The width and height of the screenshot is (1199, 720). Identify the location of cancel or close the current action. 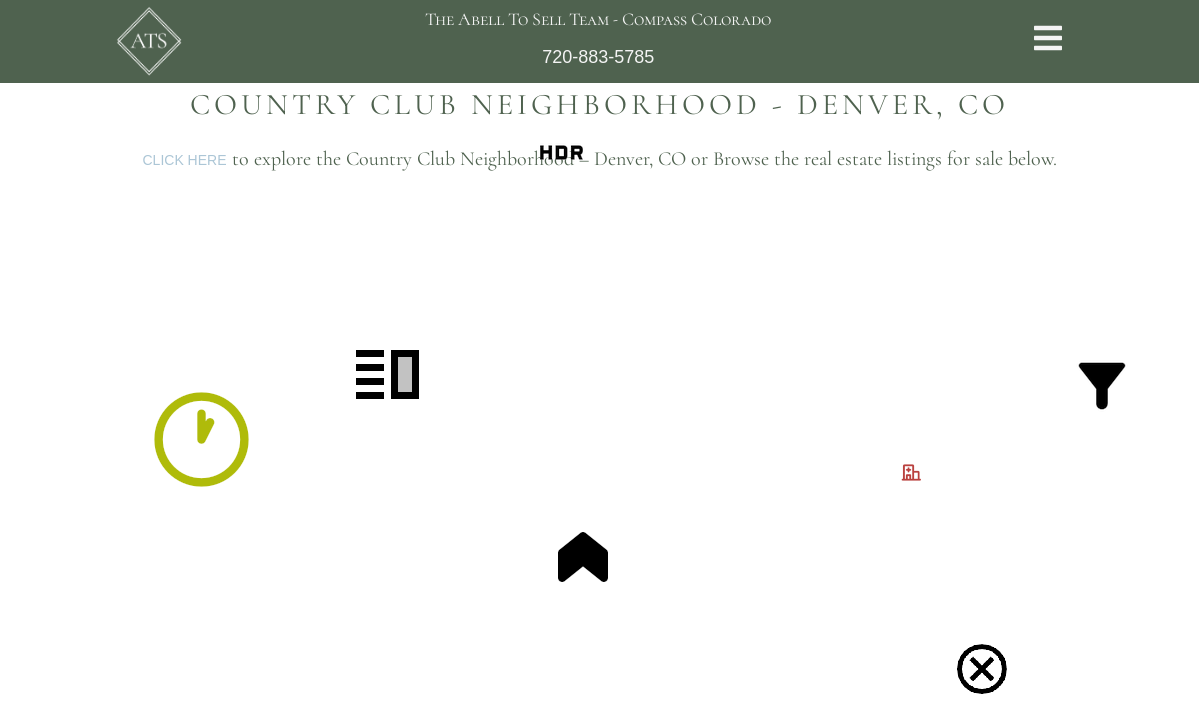
(982, 669).